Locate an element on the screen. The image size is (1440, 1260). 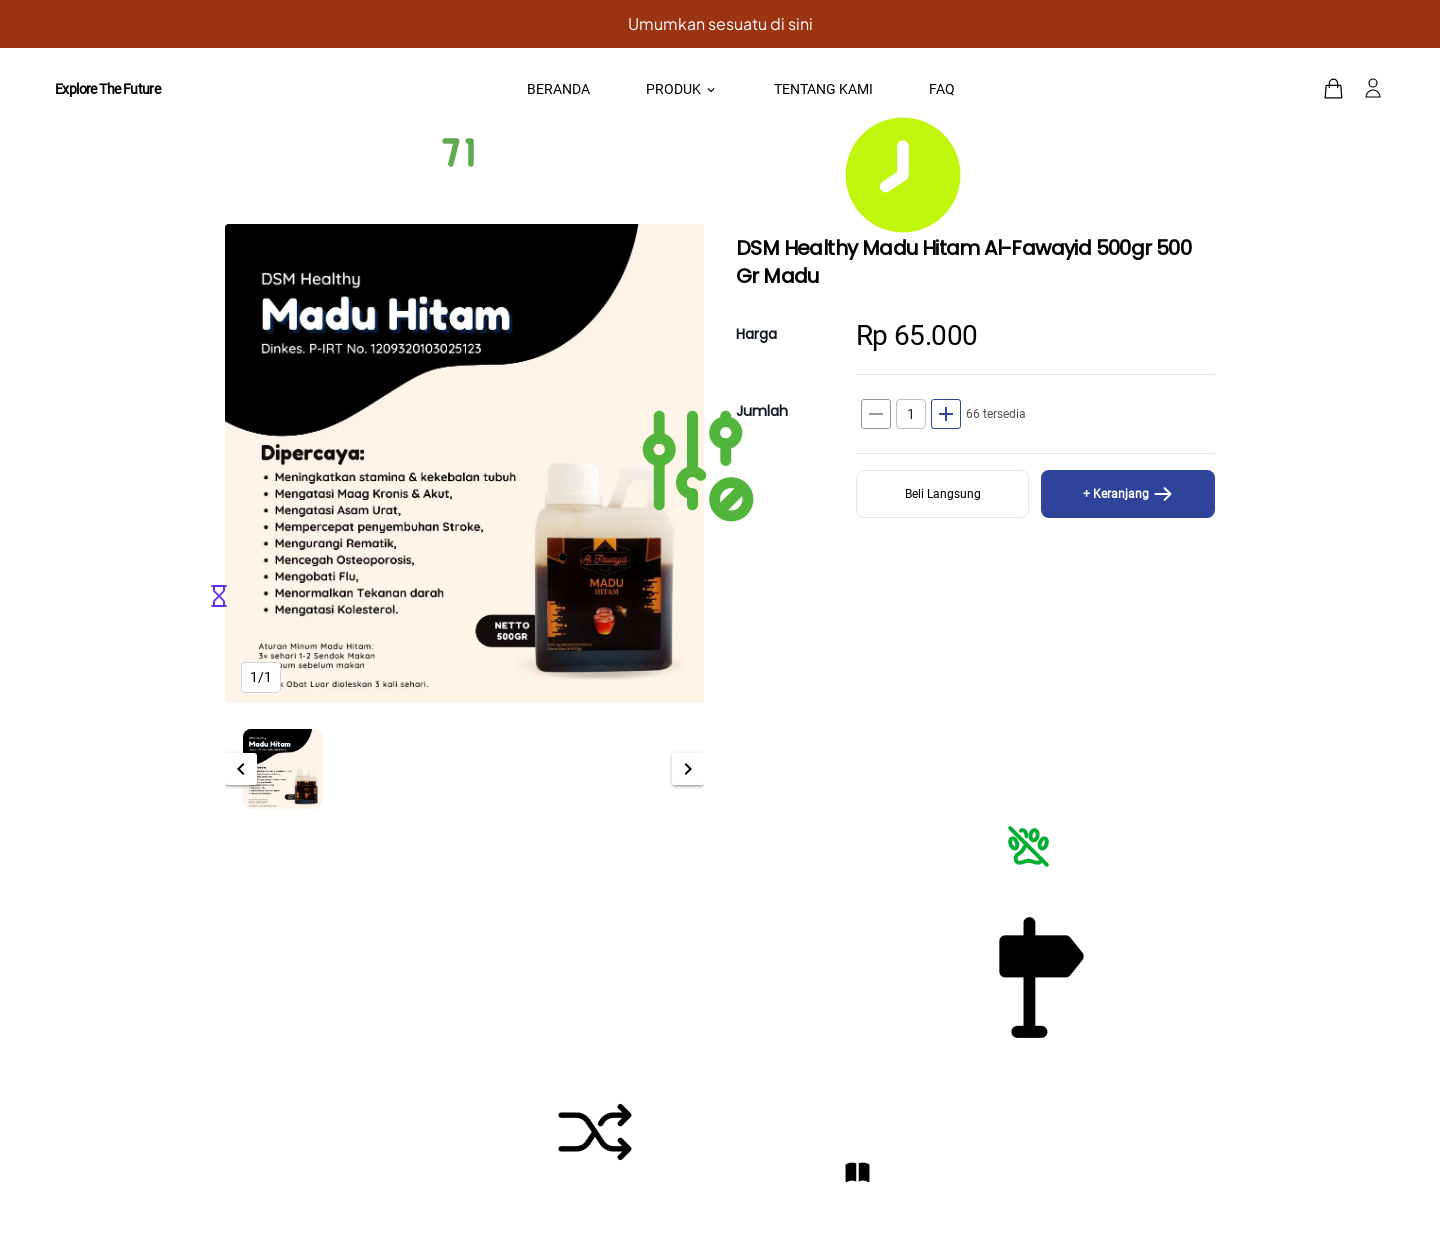
no wifi signal available is located at coordinates (563, 533).